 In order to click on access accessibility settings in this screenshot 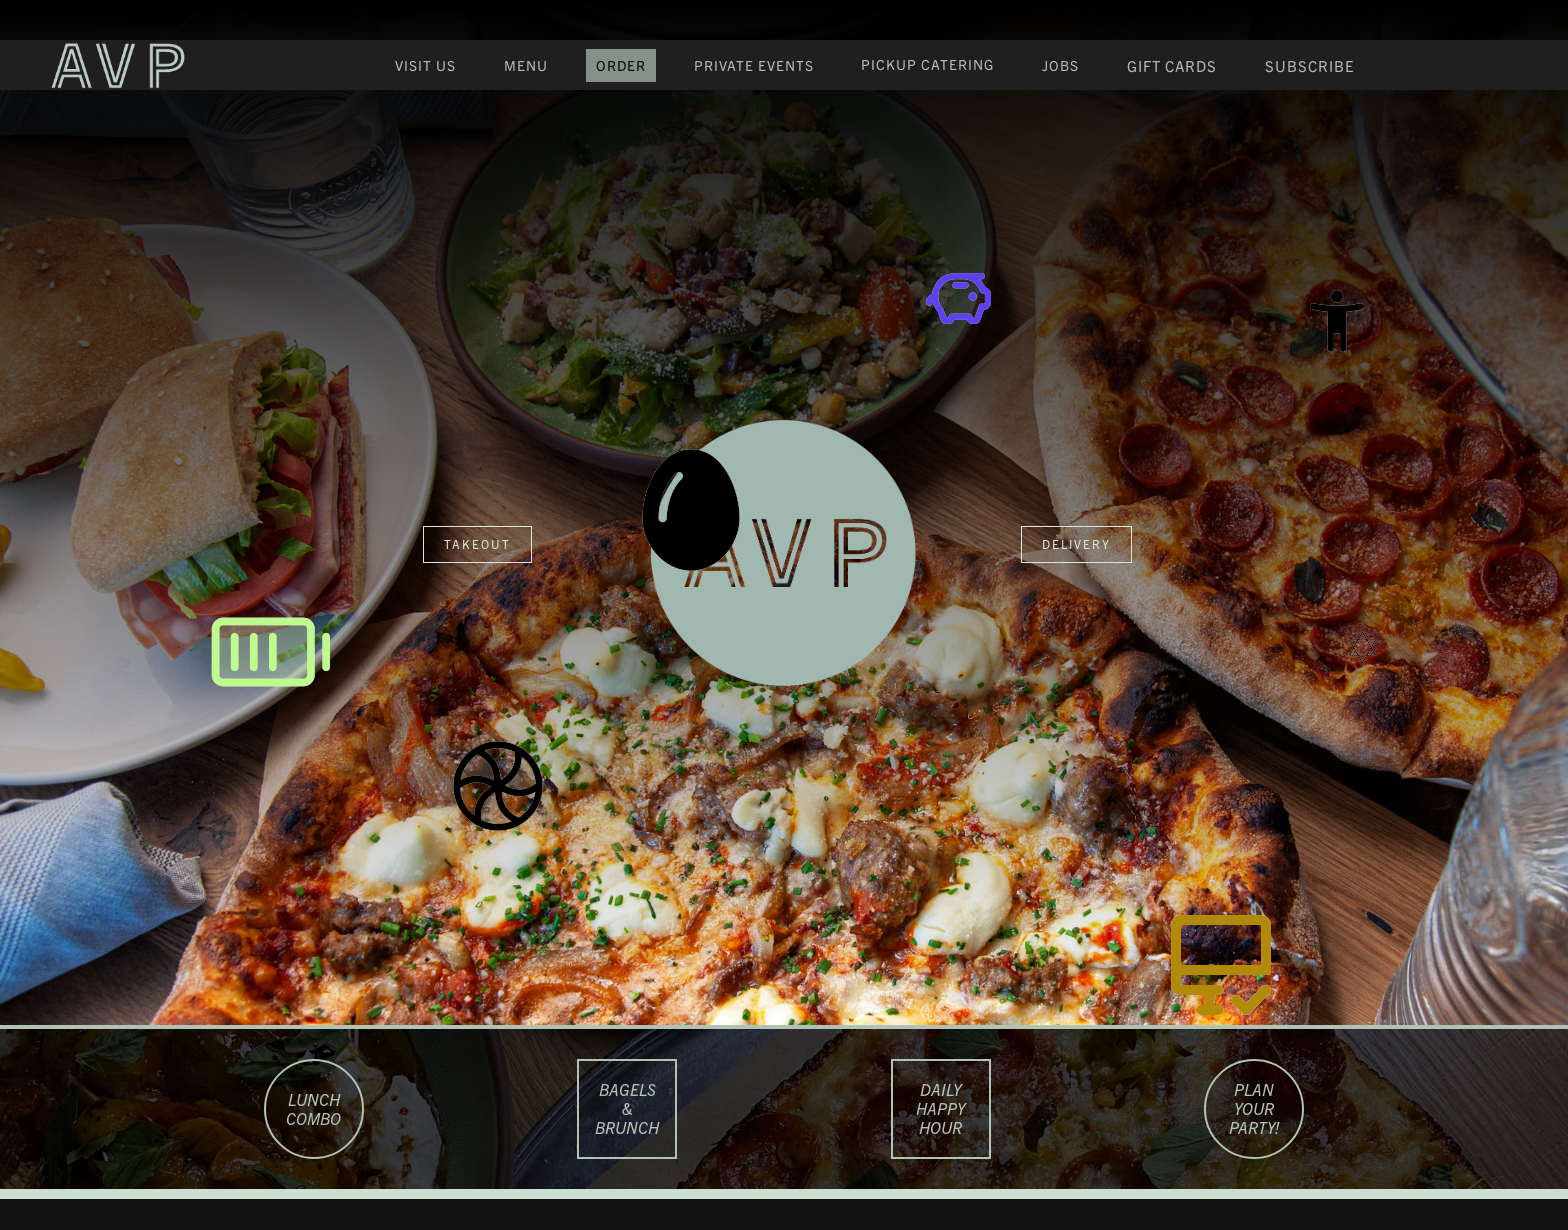, I will do `click(1337, 321)`.